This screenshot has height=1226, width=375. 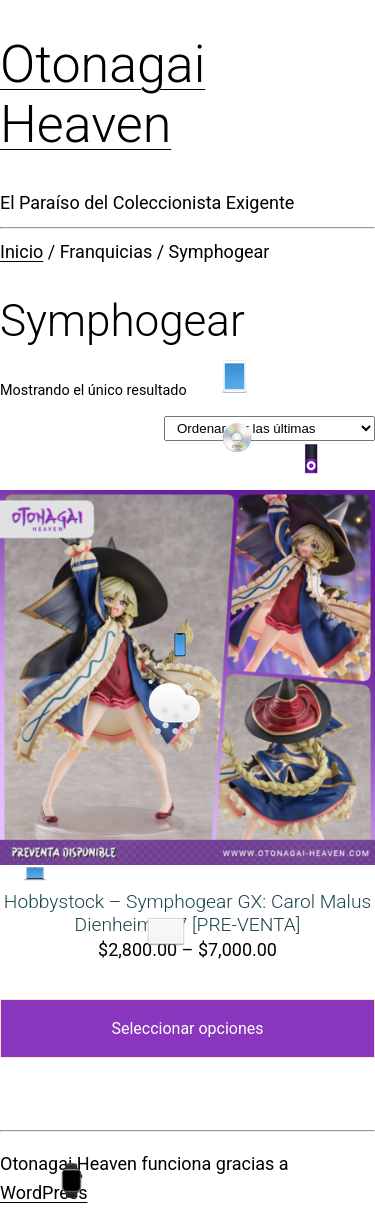 I want to click on iPod nano device in purple, so click(x=311, y=459).